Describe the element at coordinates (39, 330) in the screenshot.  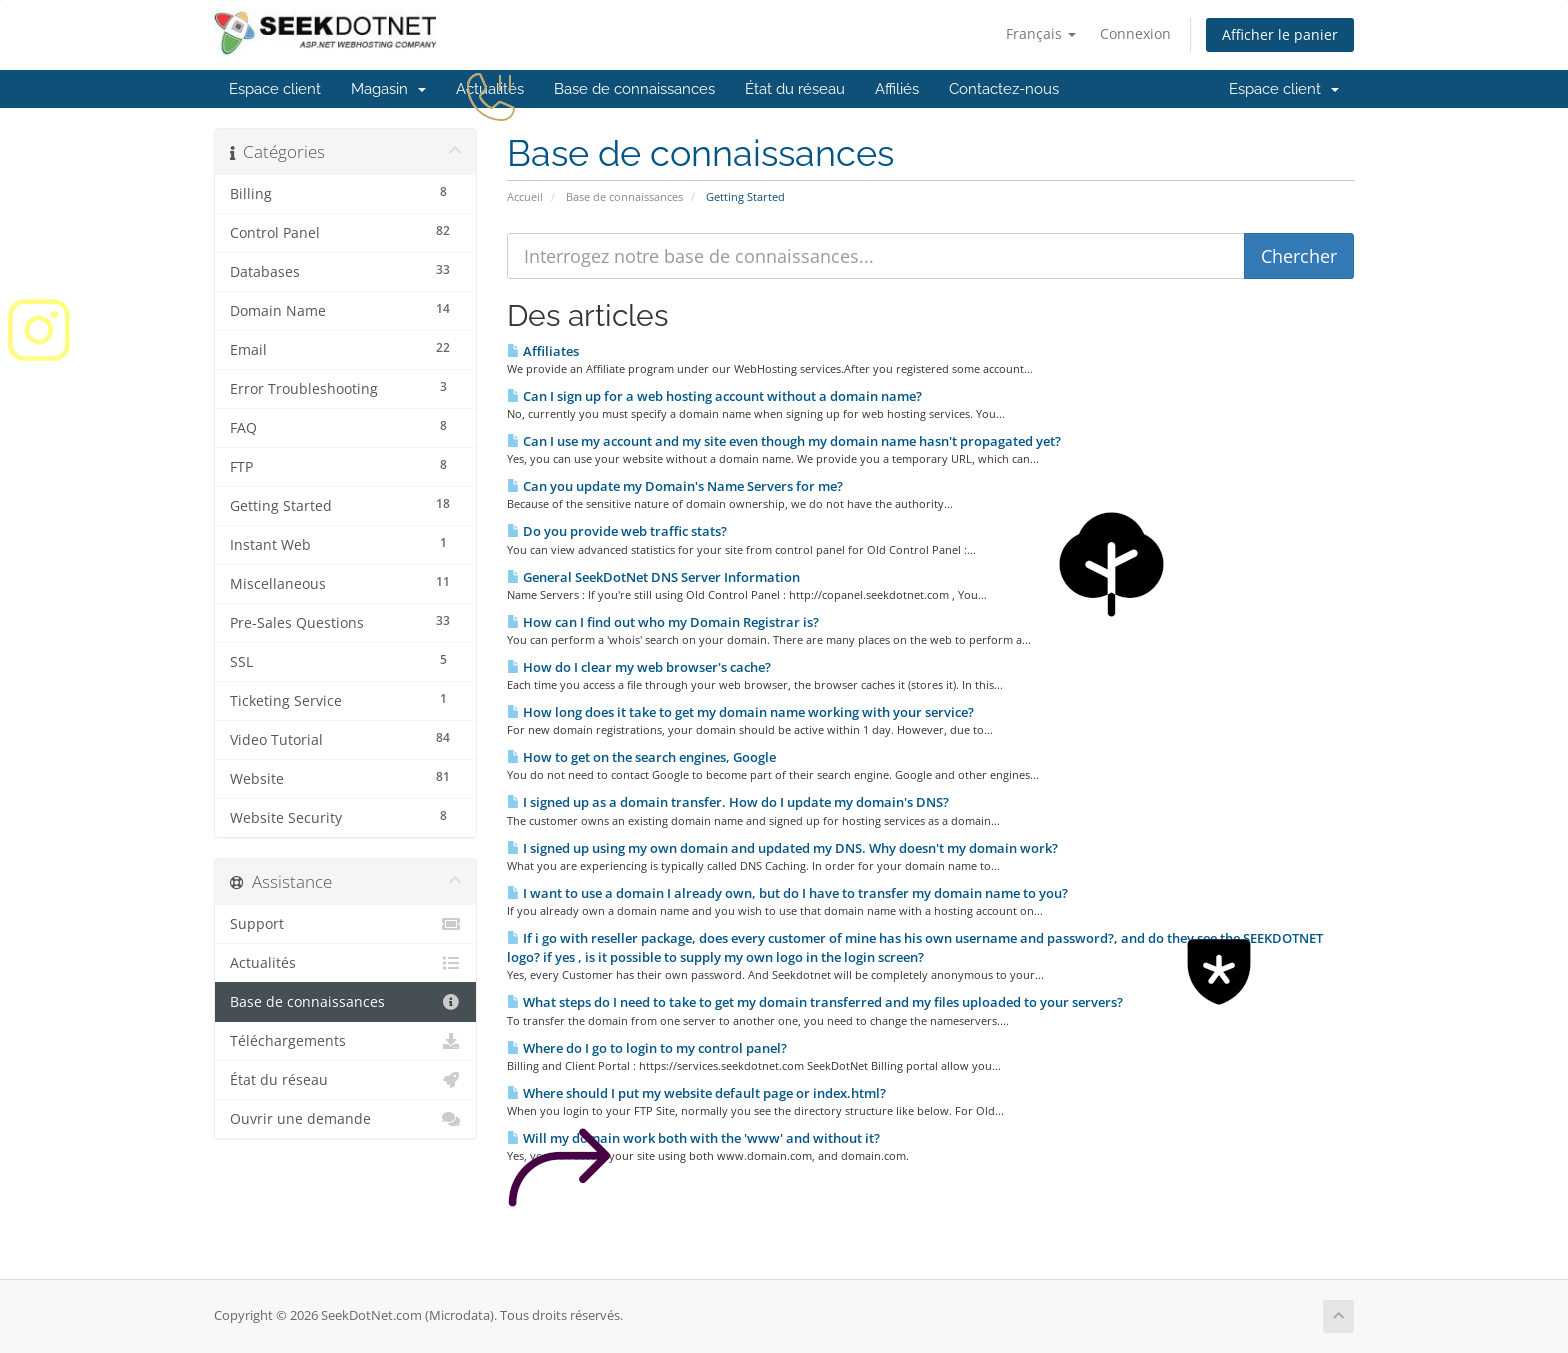
I see `open Instagram app` at that location.